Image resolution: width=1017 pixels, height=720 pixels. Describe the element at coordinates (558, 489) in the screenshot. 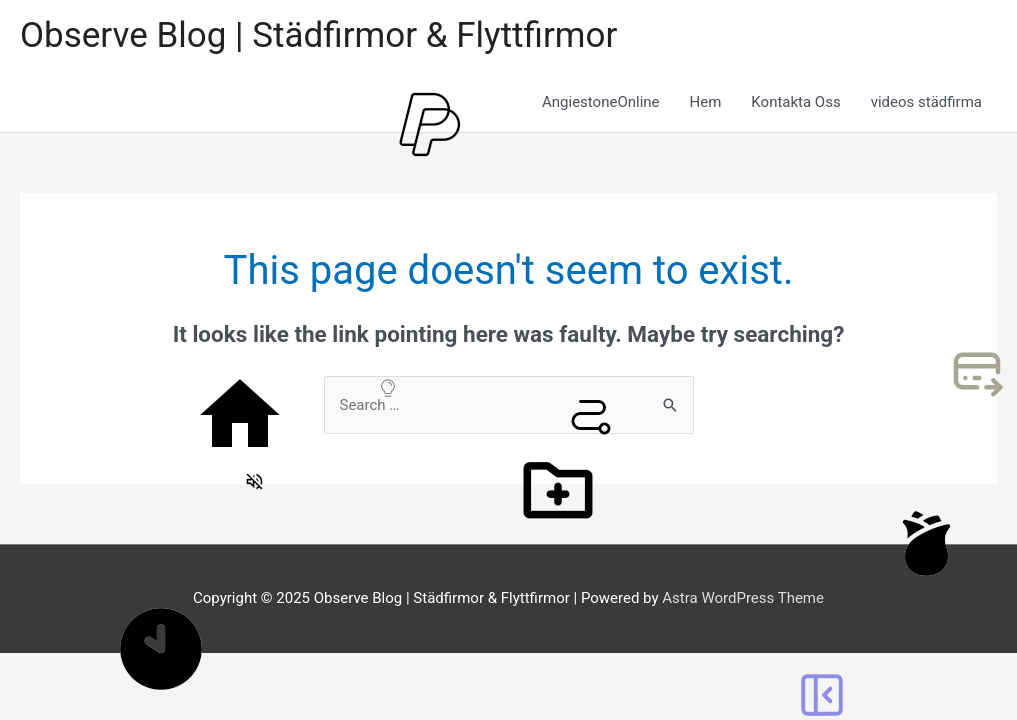

I see `create a new folder` at that location.